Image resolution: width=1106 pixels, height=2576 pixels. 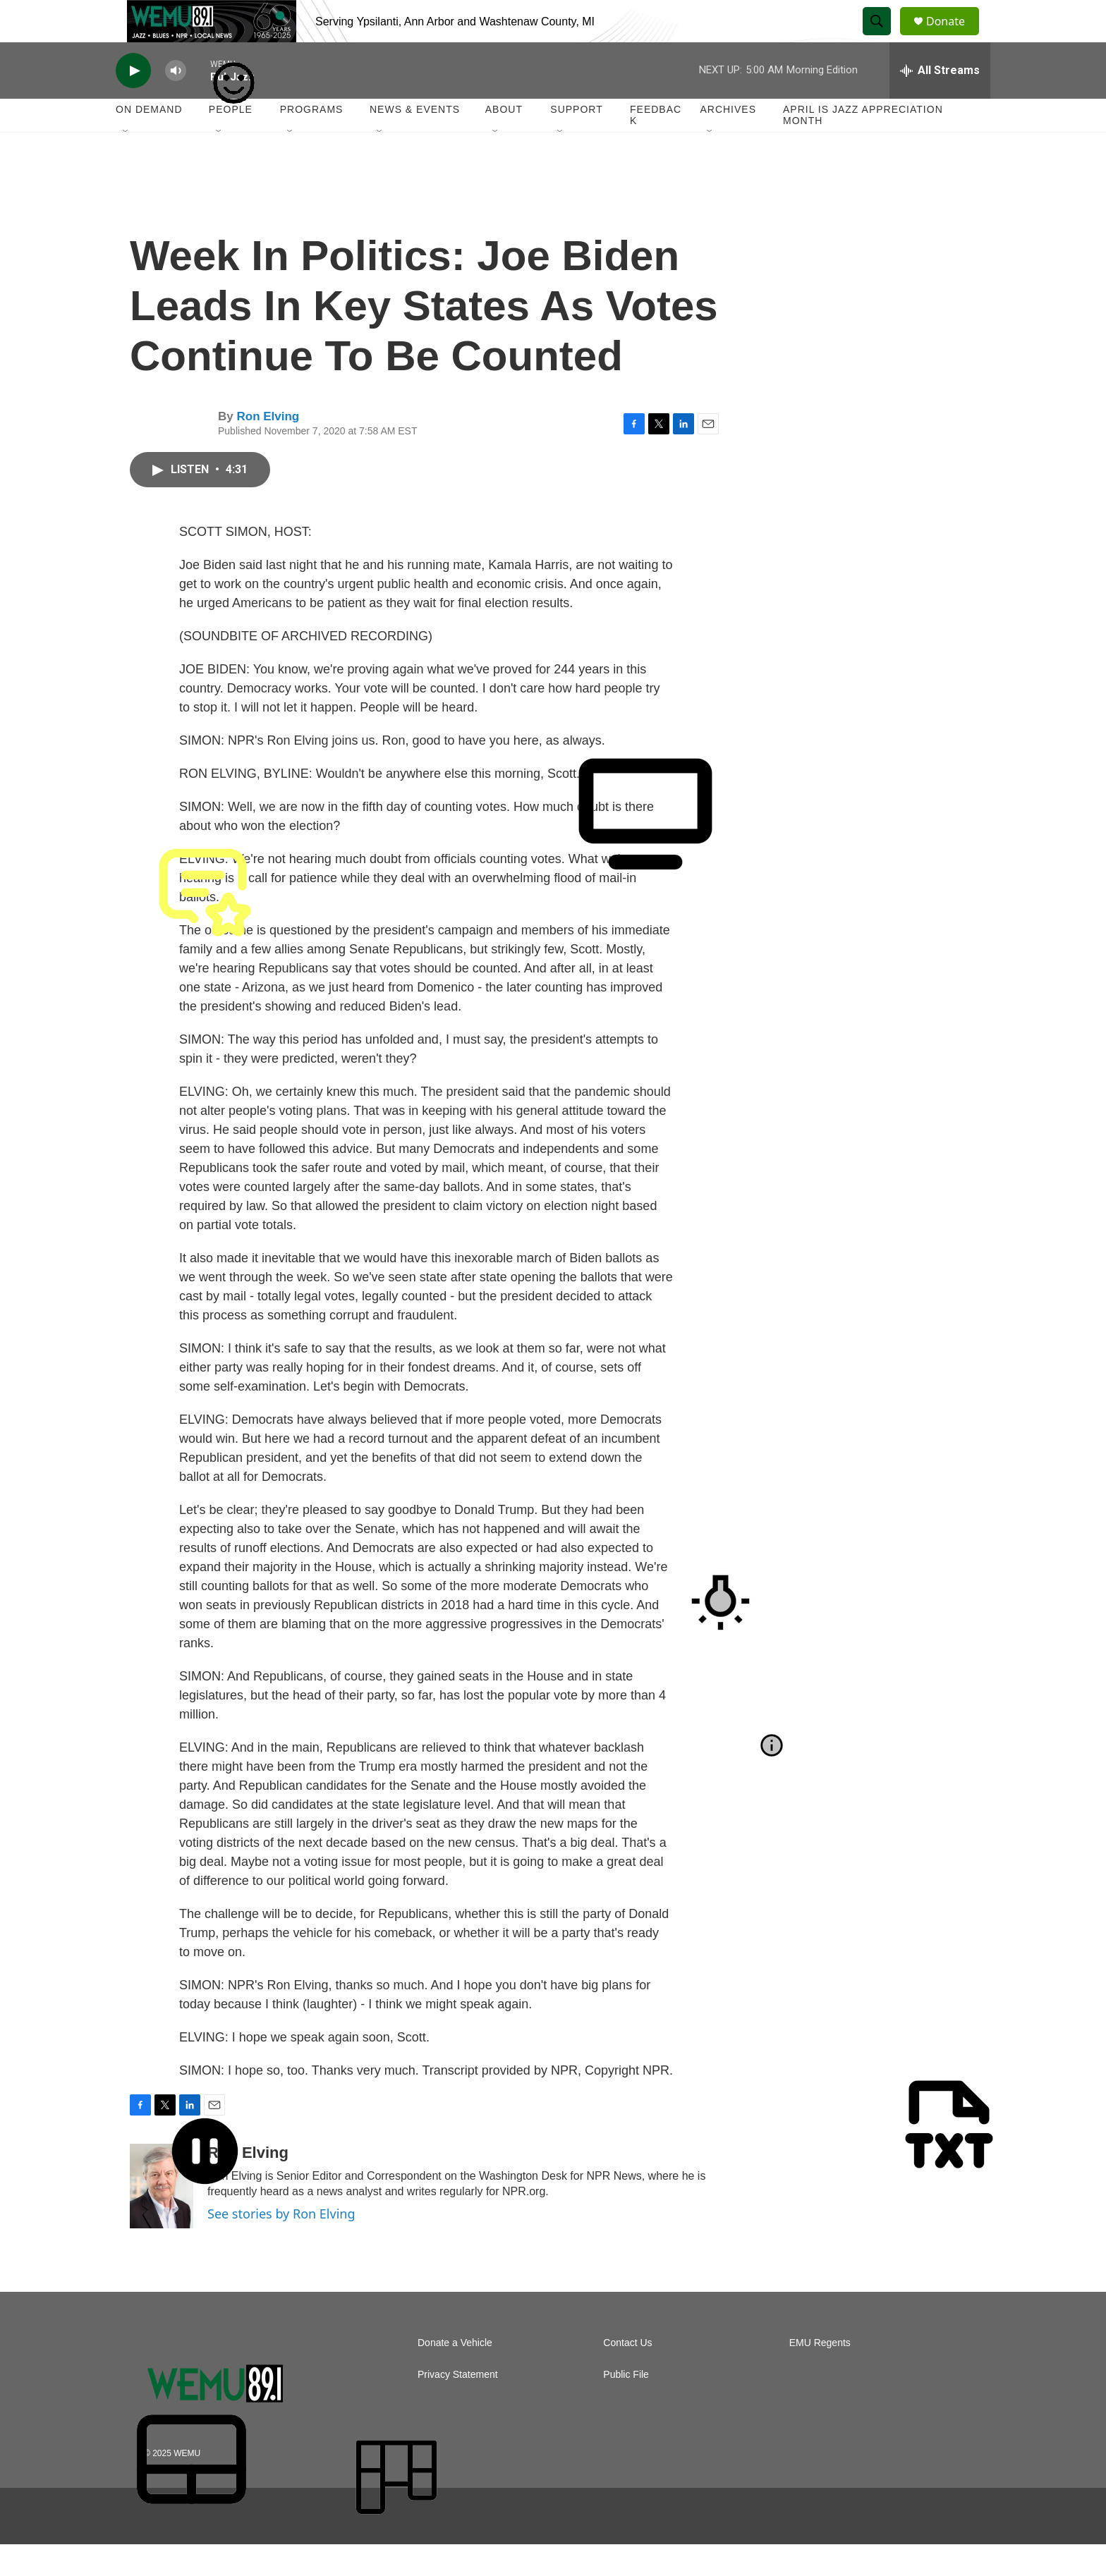 What do you see at coordinates (233, 83) in the screenshot?
I see `add a reaction or emoji to a message` at bounding box center [233, 83].